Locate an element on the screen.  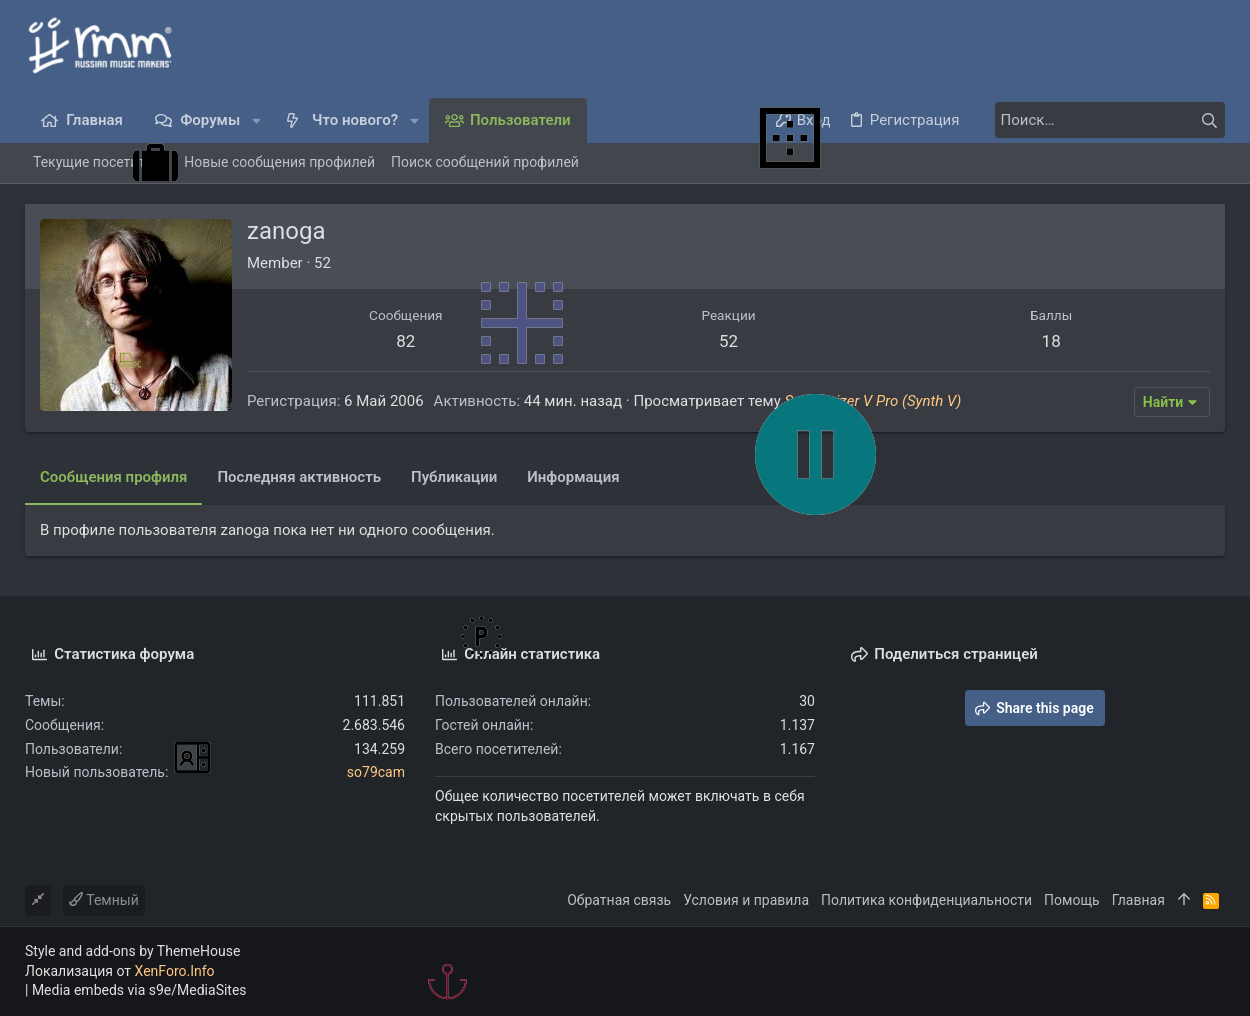
apply inner borders to selected cells is located at coordinates (522, 323).